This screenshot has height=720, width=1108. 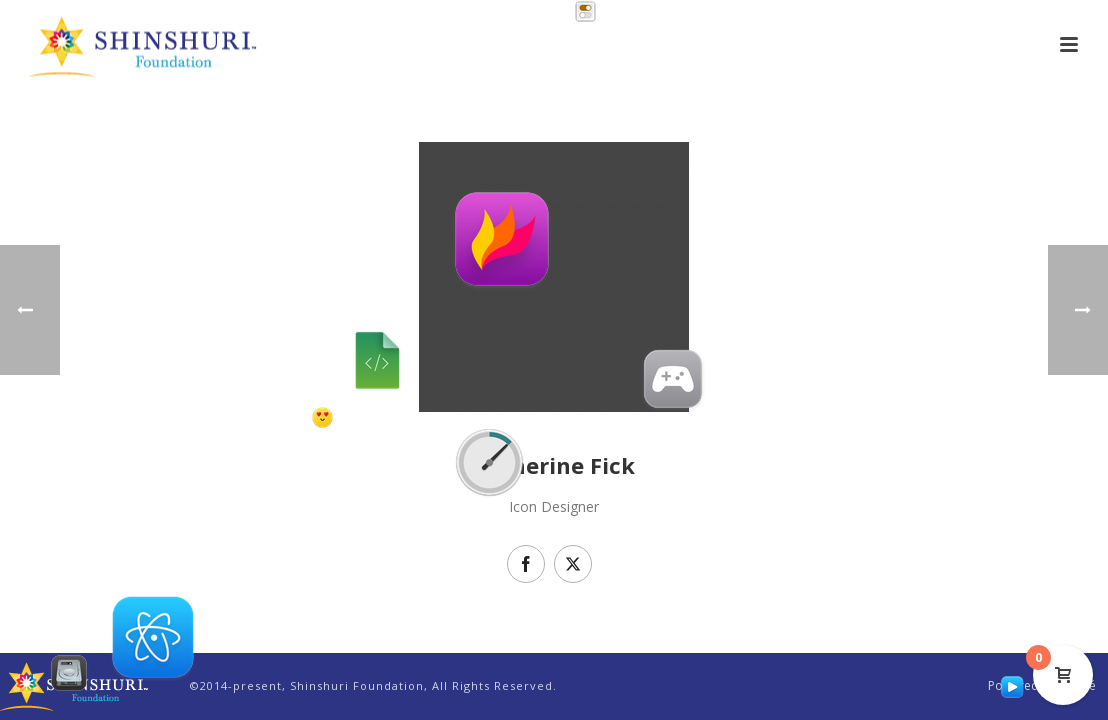 What do you see at coordinates (69, 673) in the screenshot?
I see `open disk utility to manage storage drives` at bounding box center [69, 673].